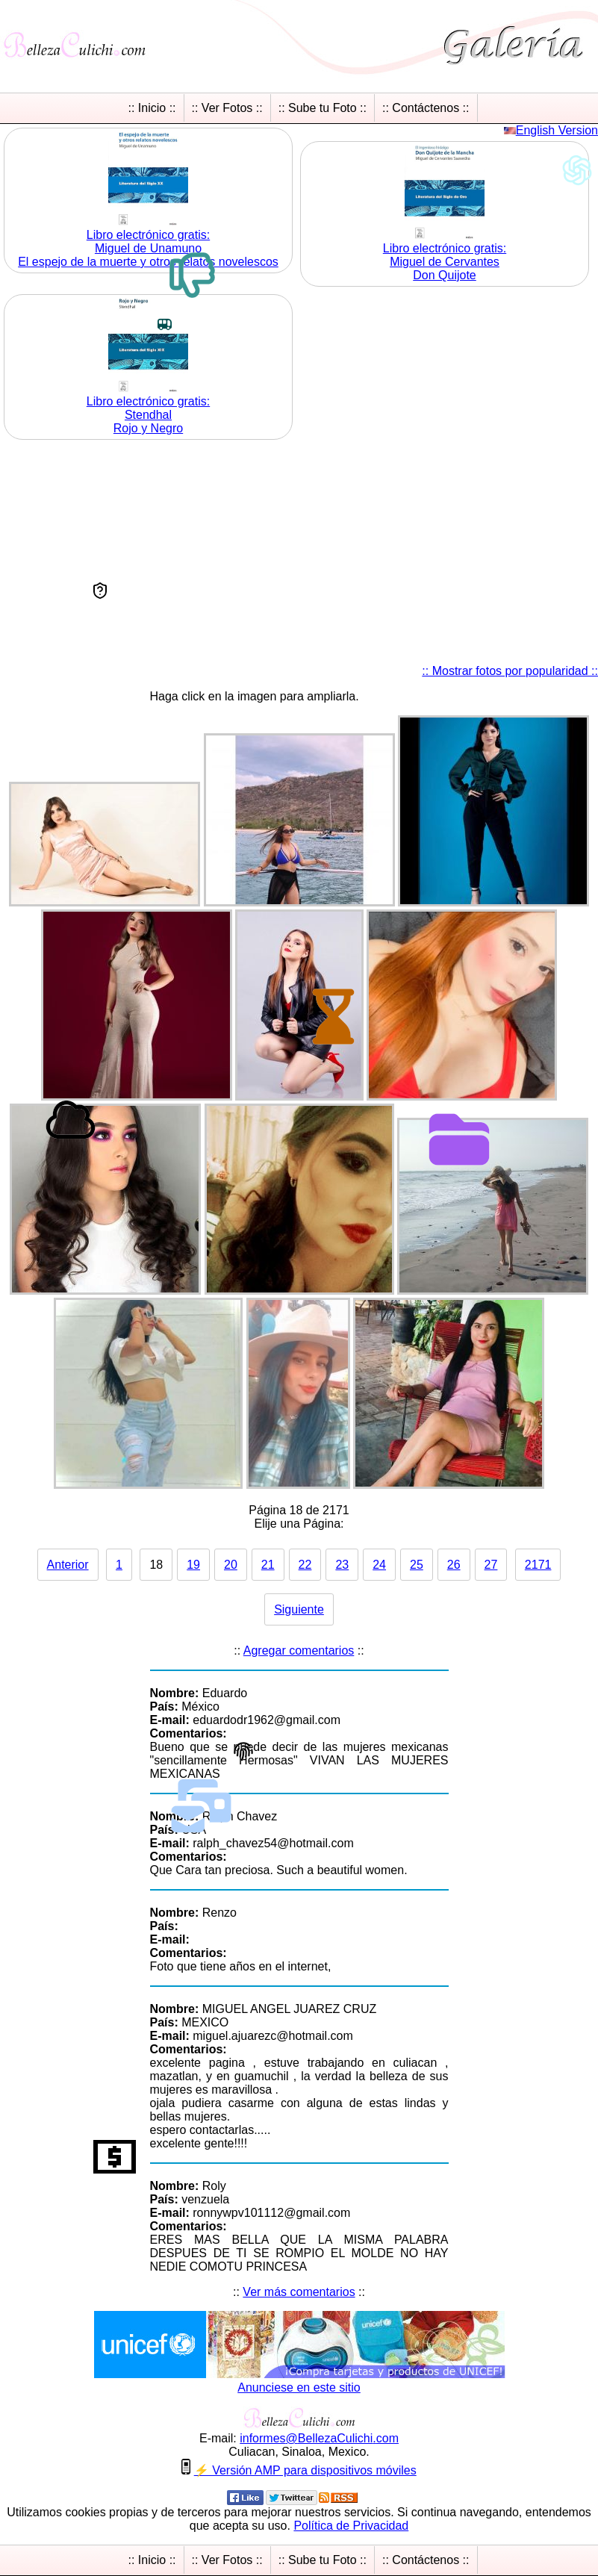  I want to click on authenticate with biometric fingerprint, so click(243, 1752).